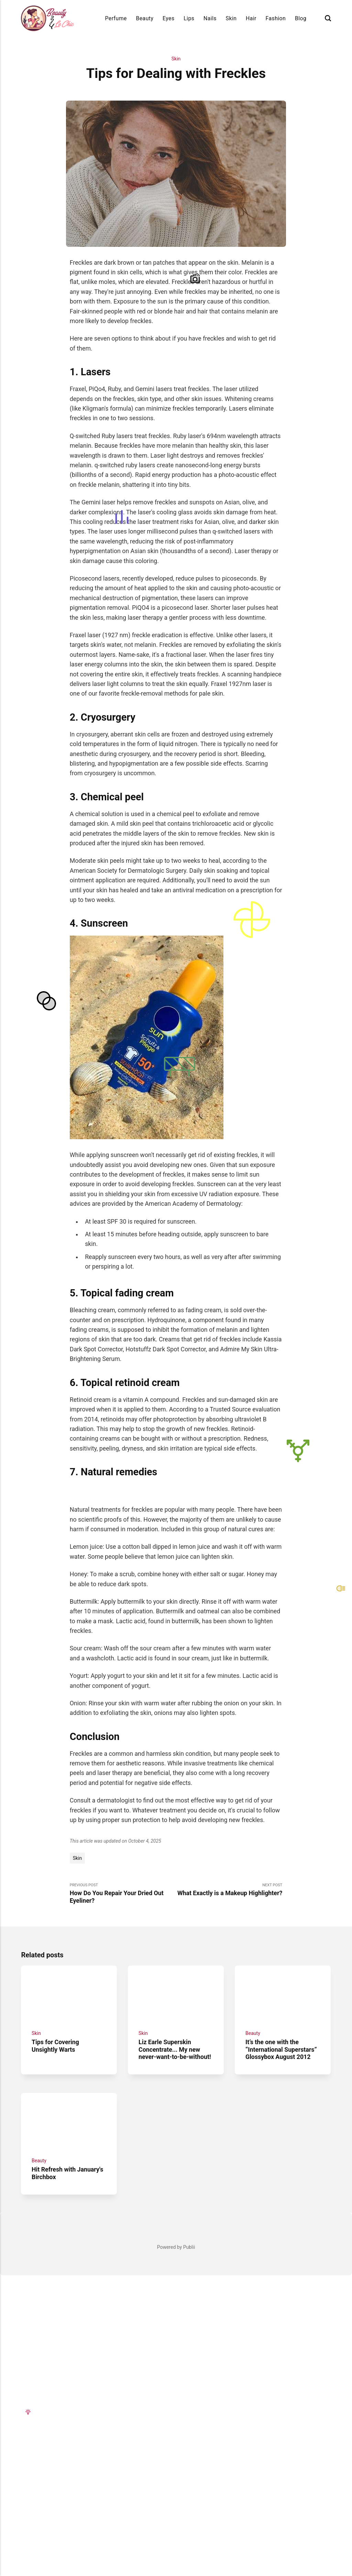 Image resolution: width=352 pixels, height=2576 pixels. Describe the element at coordinates (28, 2412) in the screenshot. I see `access tips or suggestions` at that location.